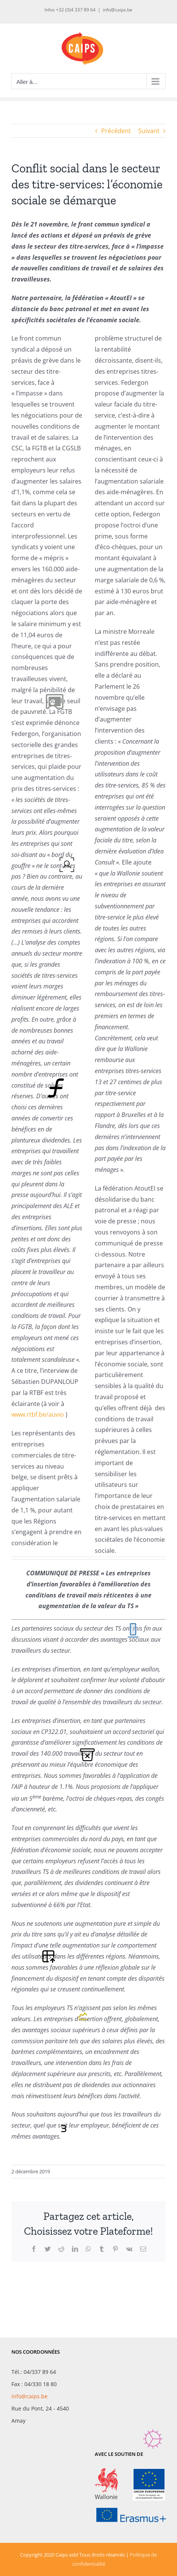 This screenshot has width=177, height=2576. I want to click on indicates the number 3 in a list or count, so click(64, 2128).